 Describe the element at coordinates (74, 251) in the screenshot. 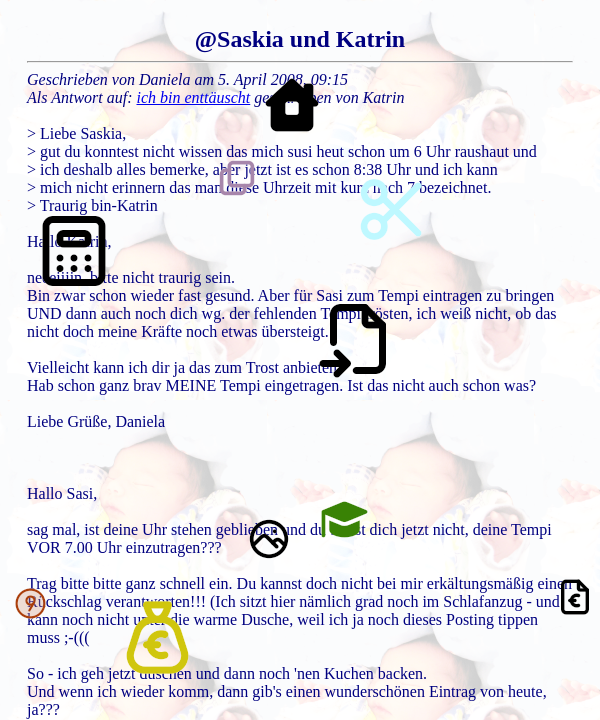

I see `open the calculator app` at that location.